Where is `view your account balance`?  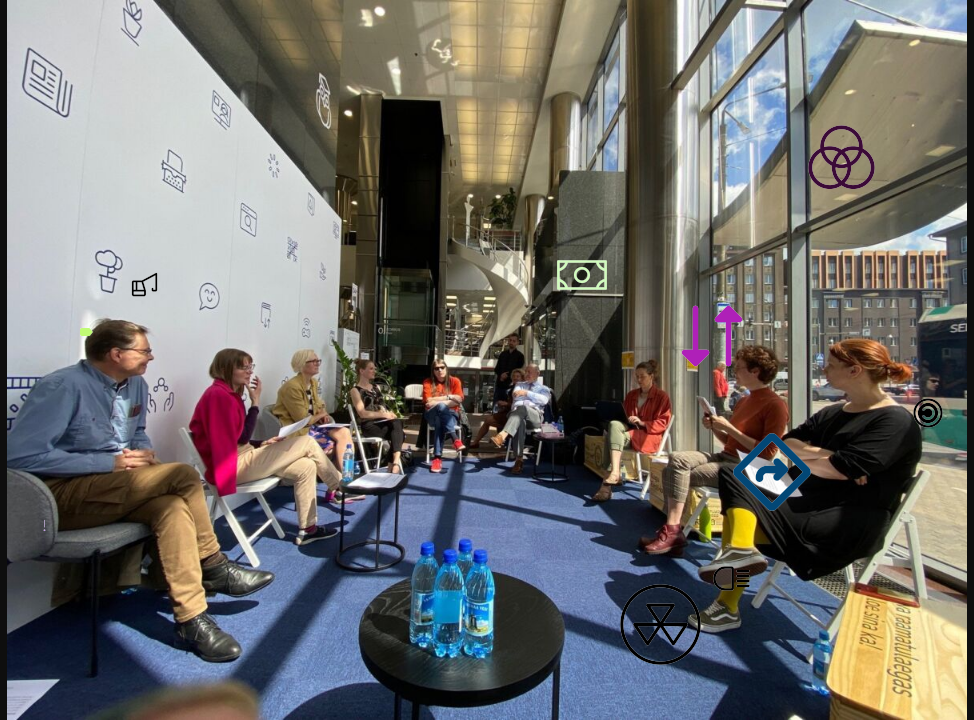 view your account balance is located at coordinates (582, 275).